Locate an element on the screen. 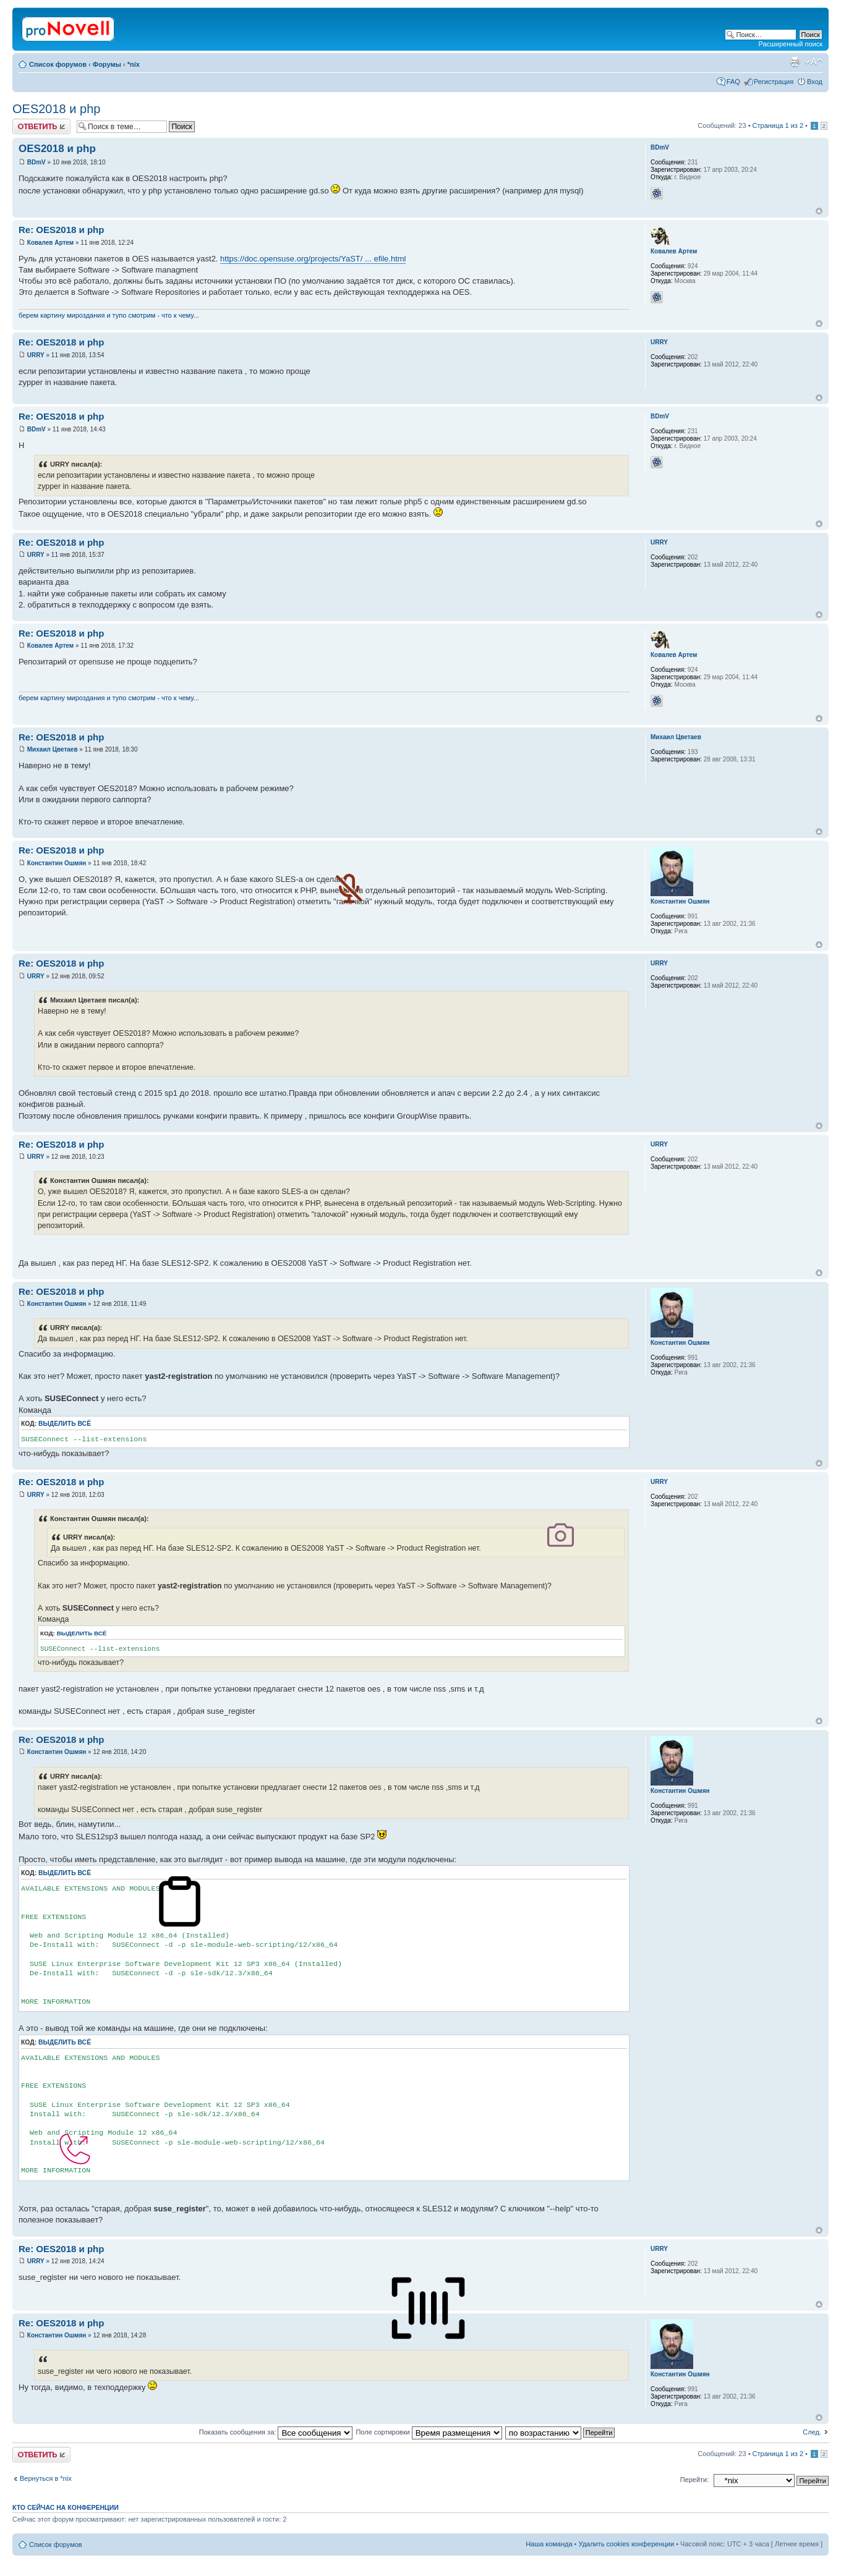 The width and height of the screenshot is (841, 2576). copy content to clipboard is located at coordinates (179, 1901).